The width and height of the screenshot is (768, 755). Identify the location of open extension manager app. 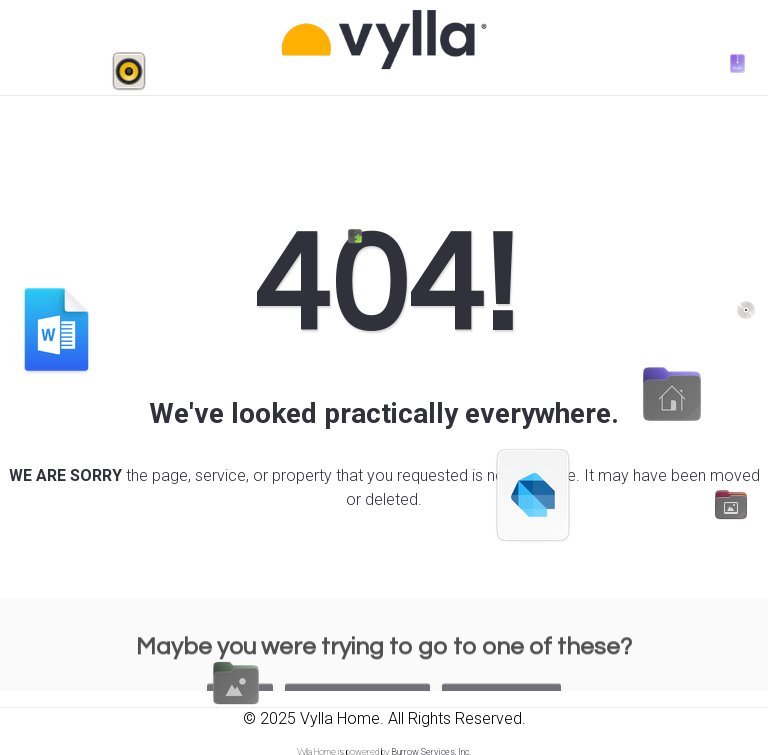
(355, 236).